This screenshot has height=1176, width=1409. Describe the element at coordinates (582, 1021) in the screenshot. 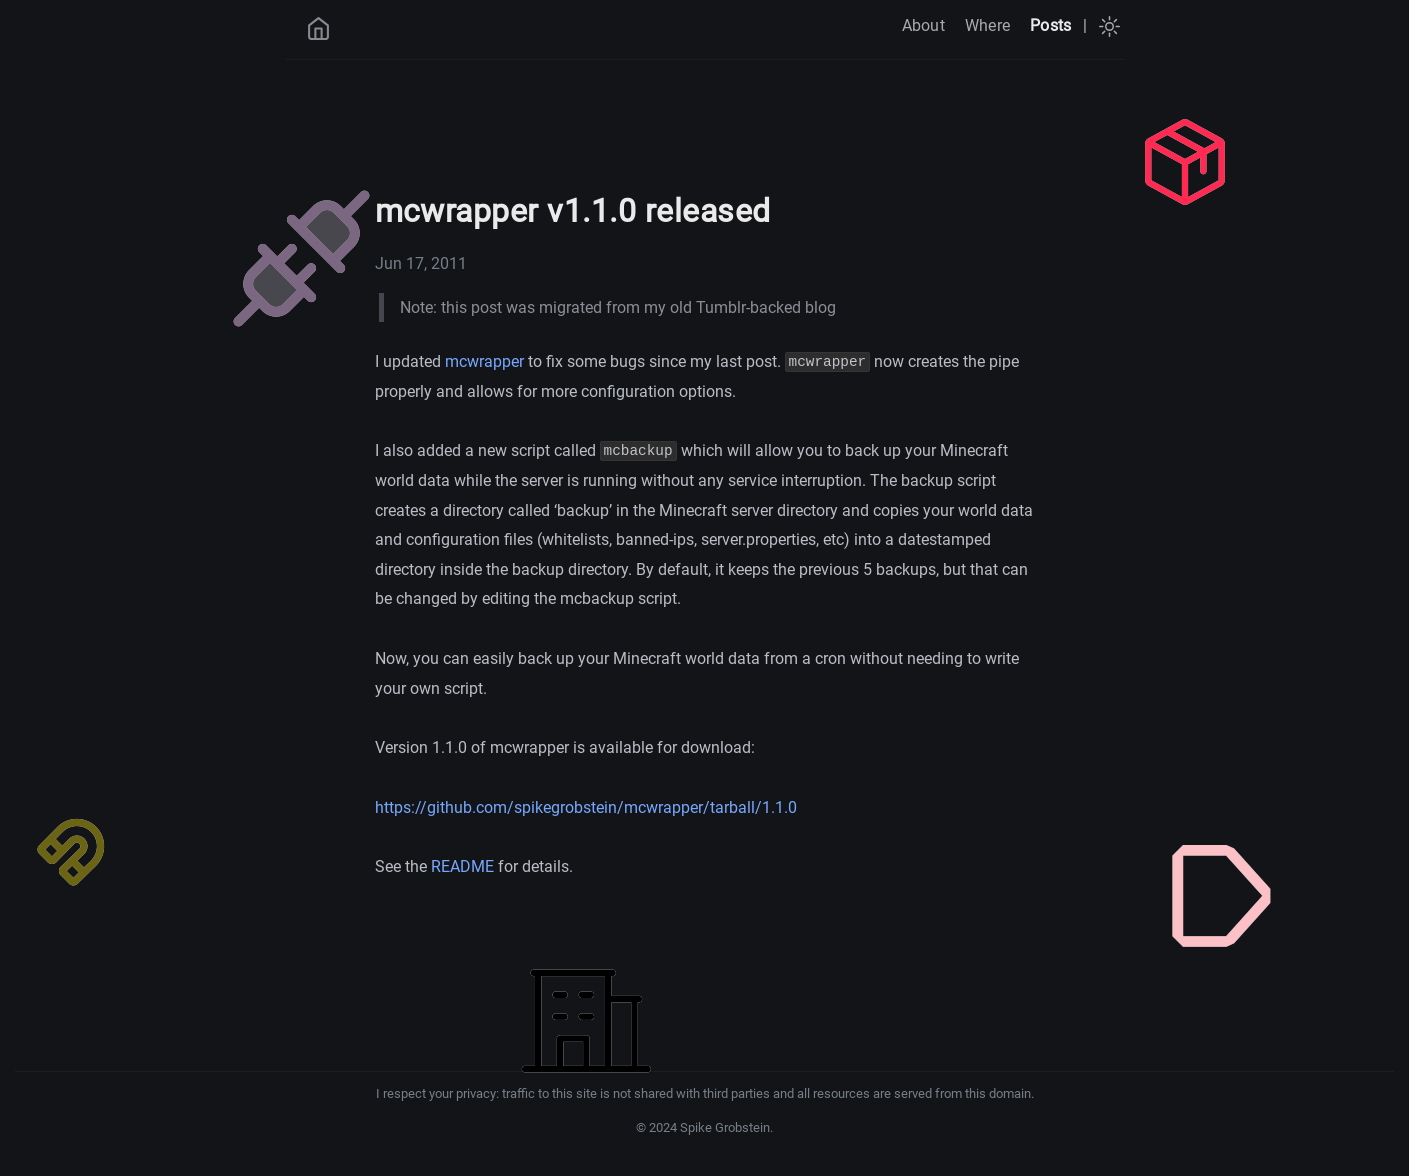

I see `view office or workplace location` at that location.